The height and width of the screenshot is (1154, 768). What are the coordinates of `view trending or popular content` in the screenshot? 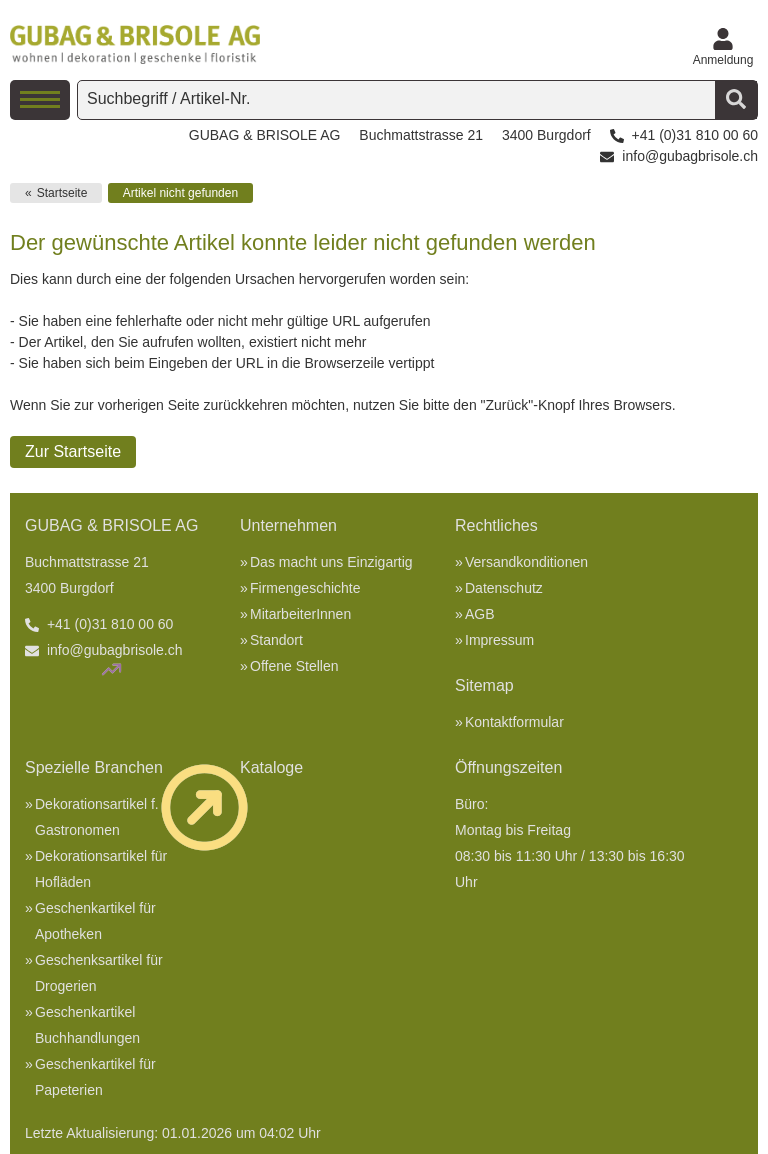 It's located at (111, 669).